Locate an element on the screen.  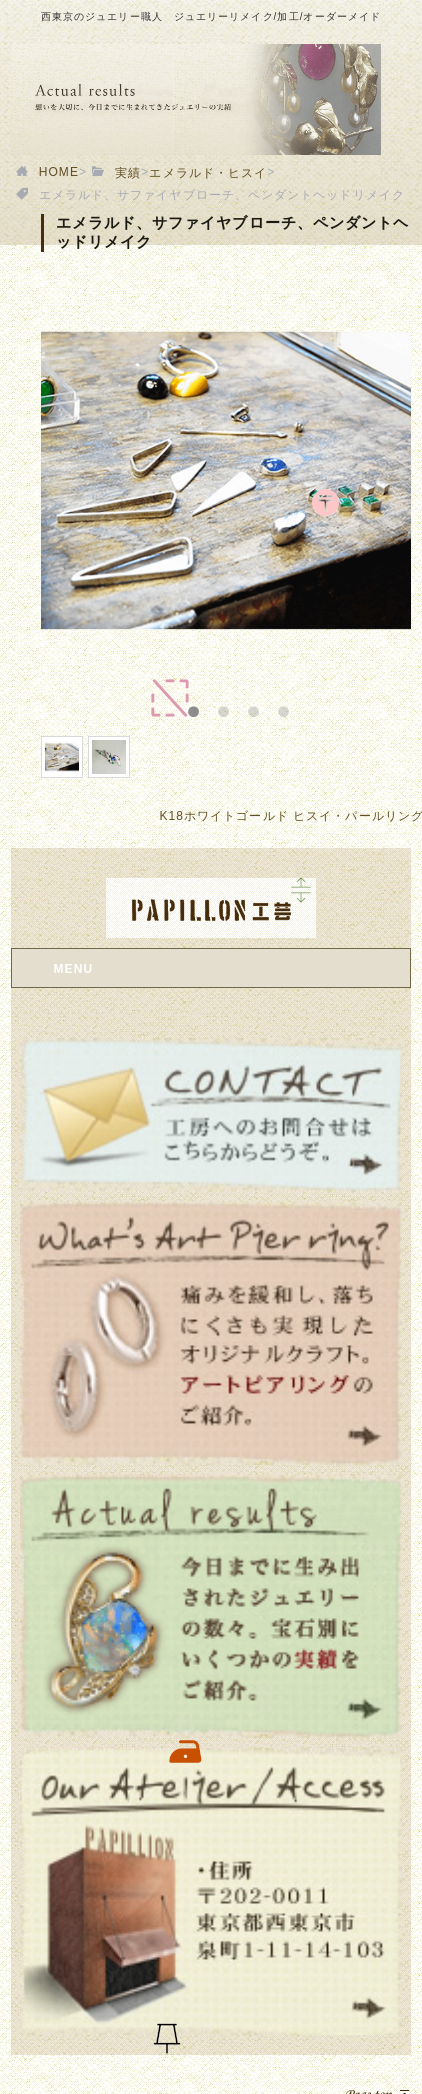
disable selection mode is located at coordinates (170, 698).